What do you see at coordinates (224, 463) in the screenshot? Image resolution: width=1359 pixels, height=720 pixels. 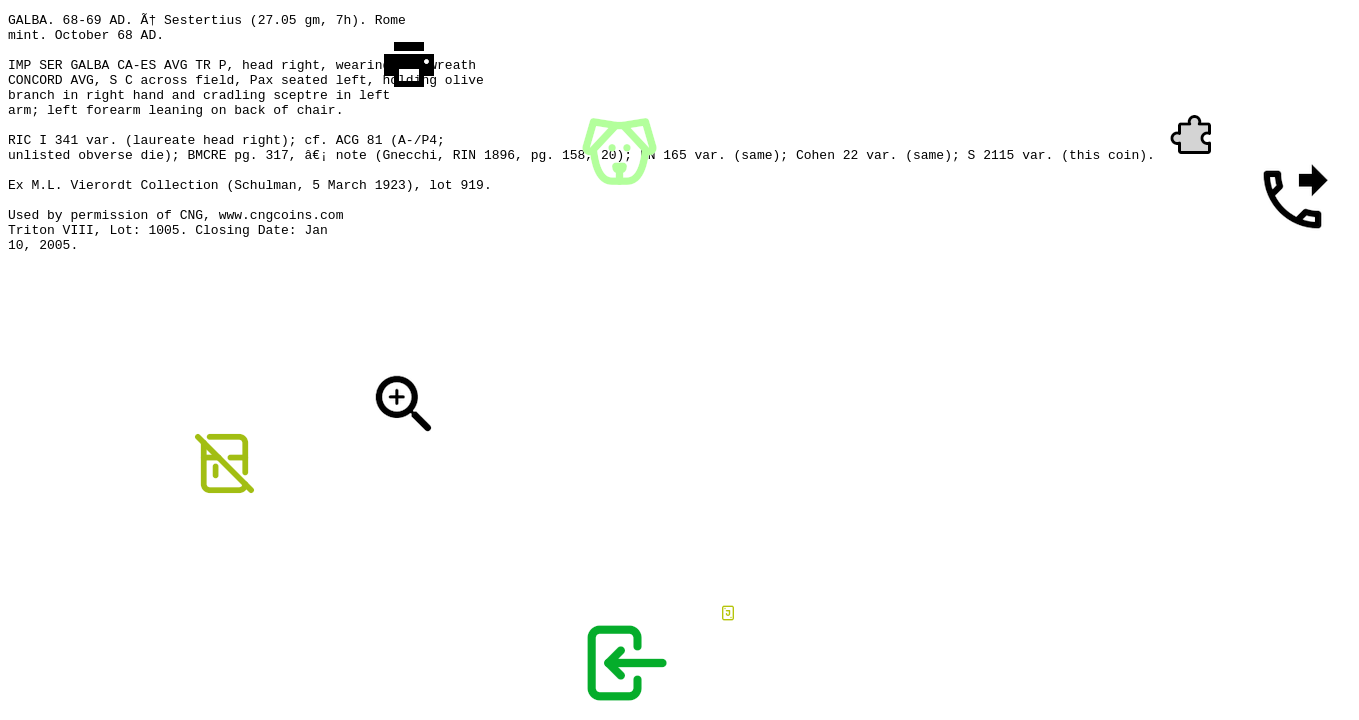 I see `refrigerator or cooling feature disabled` at bounding box center [224, 463].